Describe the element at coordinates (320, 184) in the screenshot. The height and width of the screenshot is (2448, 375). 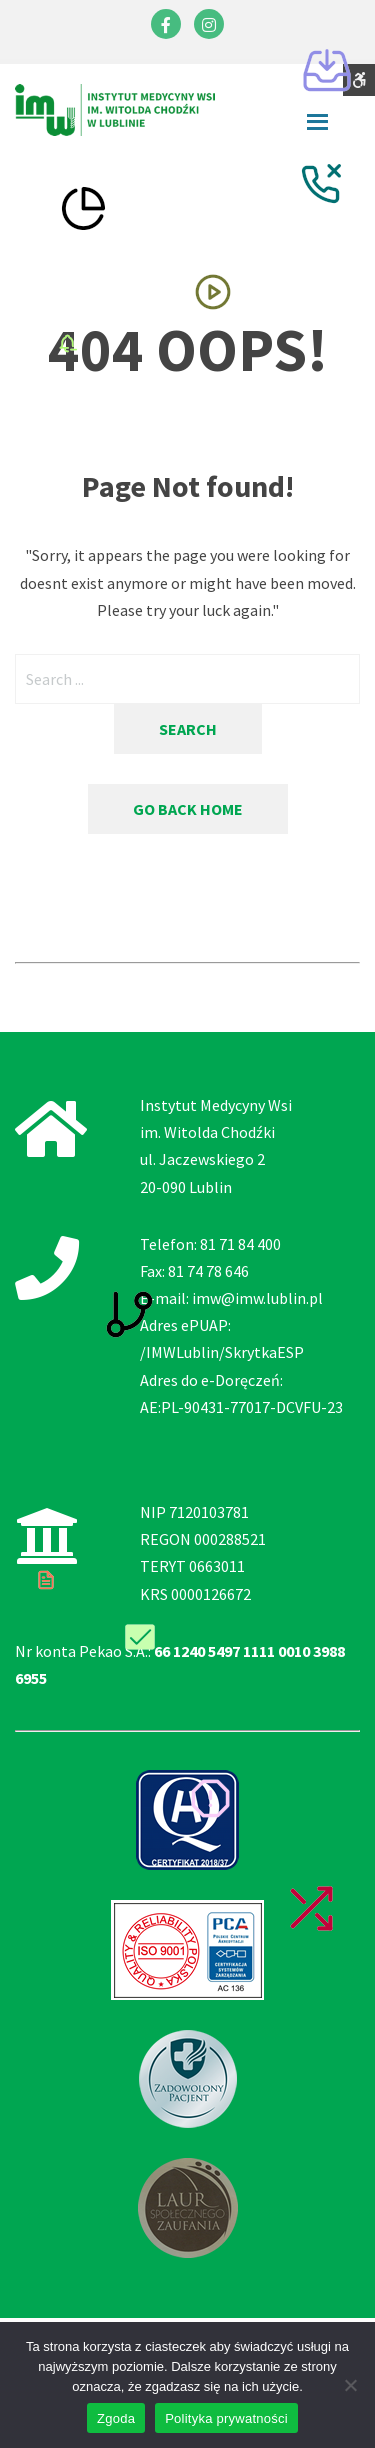
I see `indicates a missed phone call` at that location.